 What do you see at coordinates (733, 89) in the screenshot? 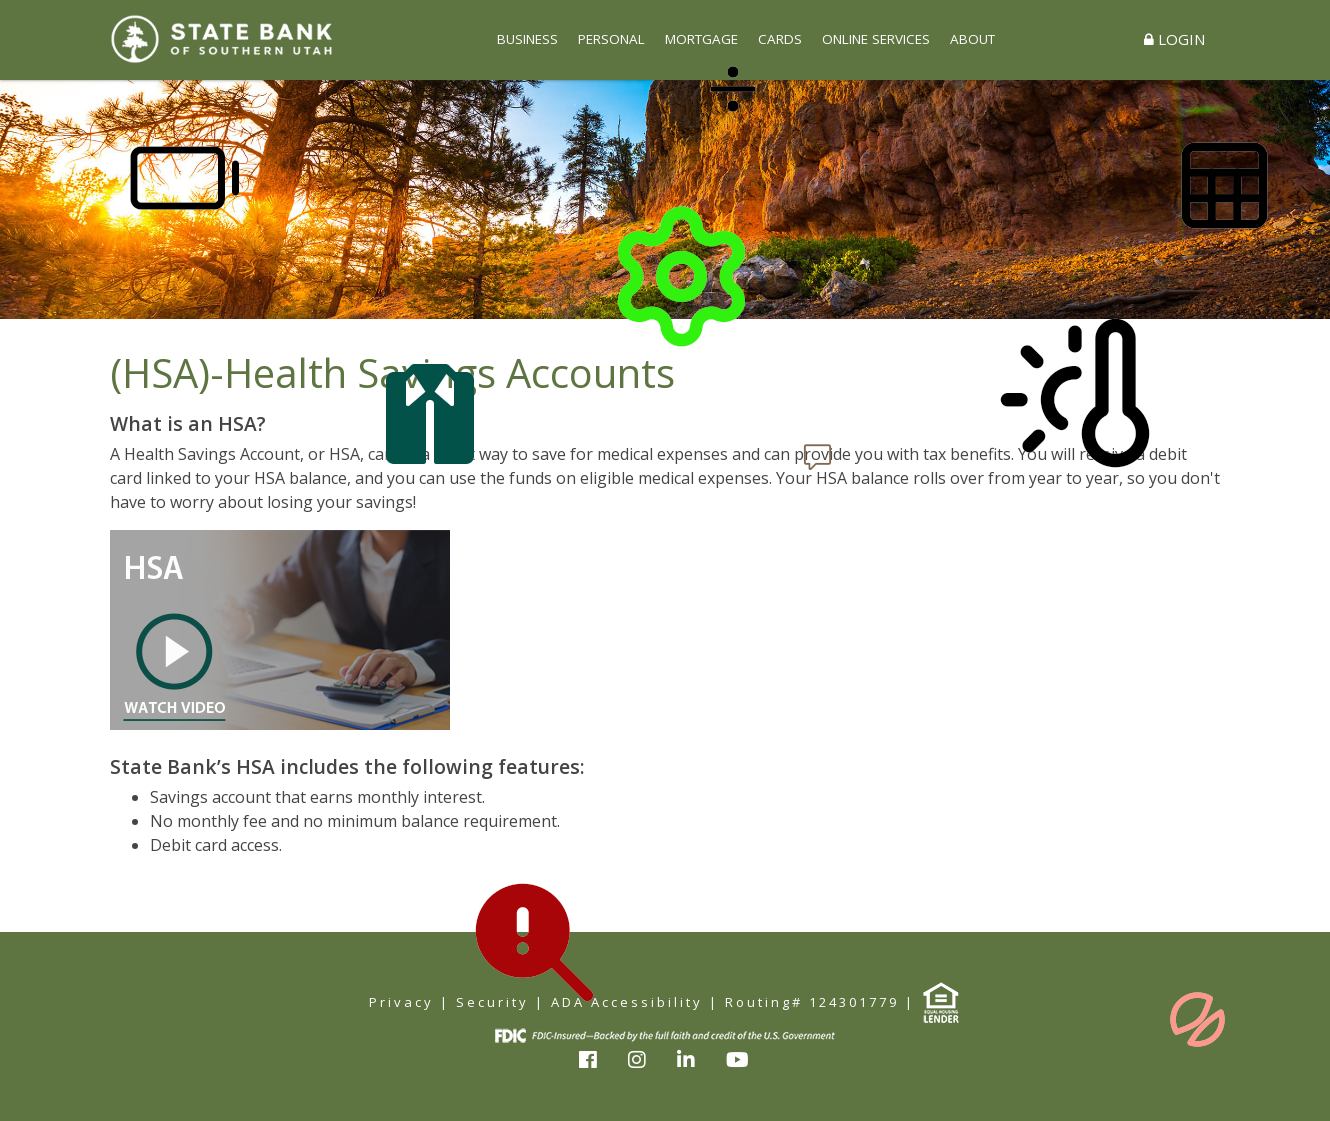
I see `perform division calculation` at bounding box center [733, 89].